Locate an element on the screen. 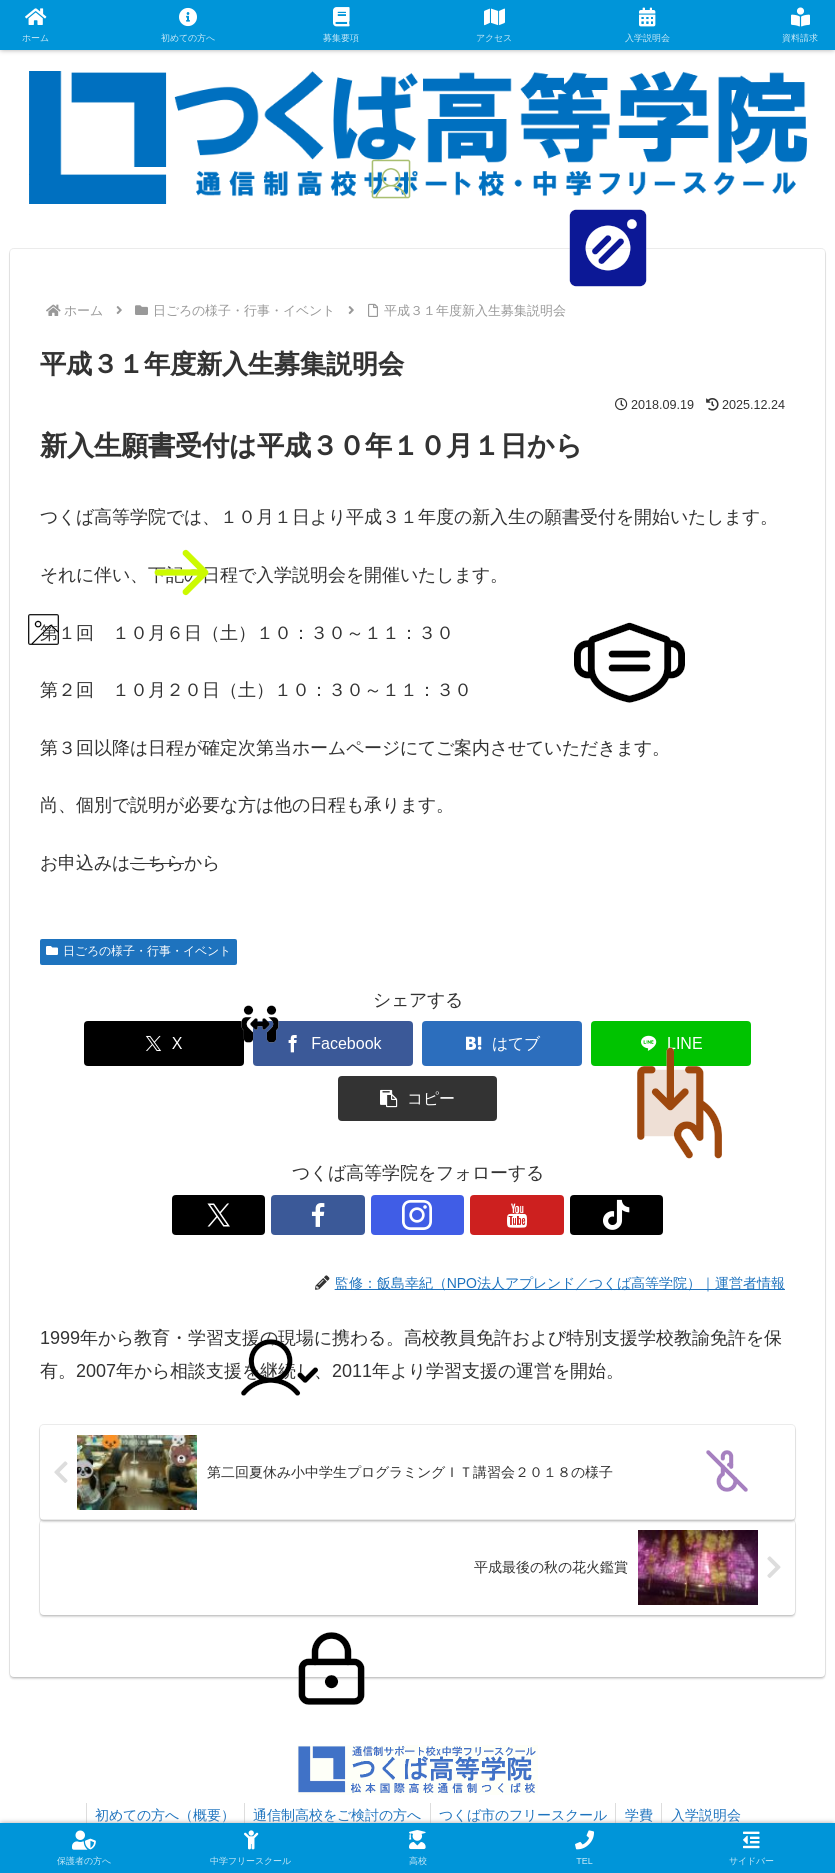 Image resolution: width=835 pixels, height=1873 pixels. withdraw cash or funds is located at coordinates (674, 1103).